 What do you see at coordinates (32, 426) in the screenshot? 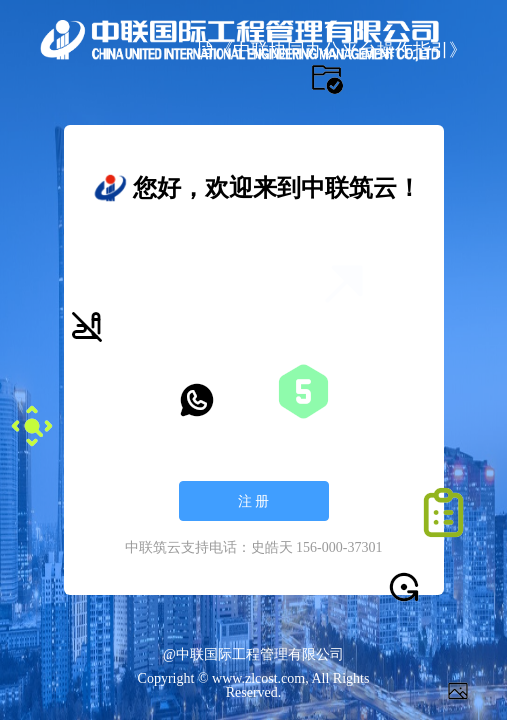
I see `pan and zoom controls for map or image navigation` at bounding box center [32, 426].